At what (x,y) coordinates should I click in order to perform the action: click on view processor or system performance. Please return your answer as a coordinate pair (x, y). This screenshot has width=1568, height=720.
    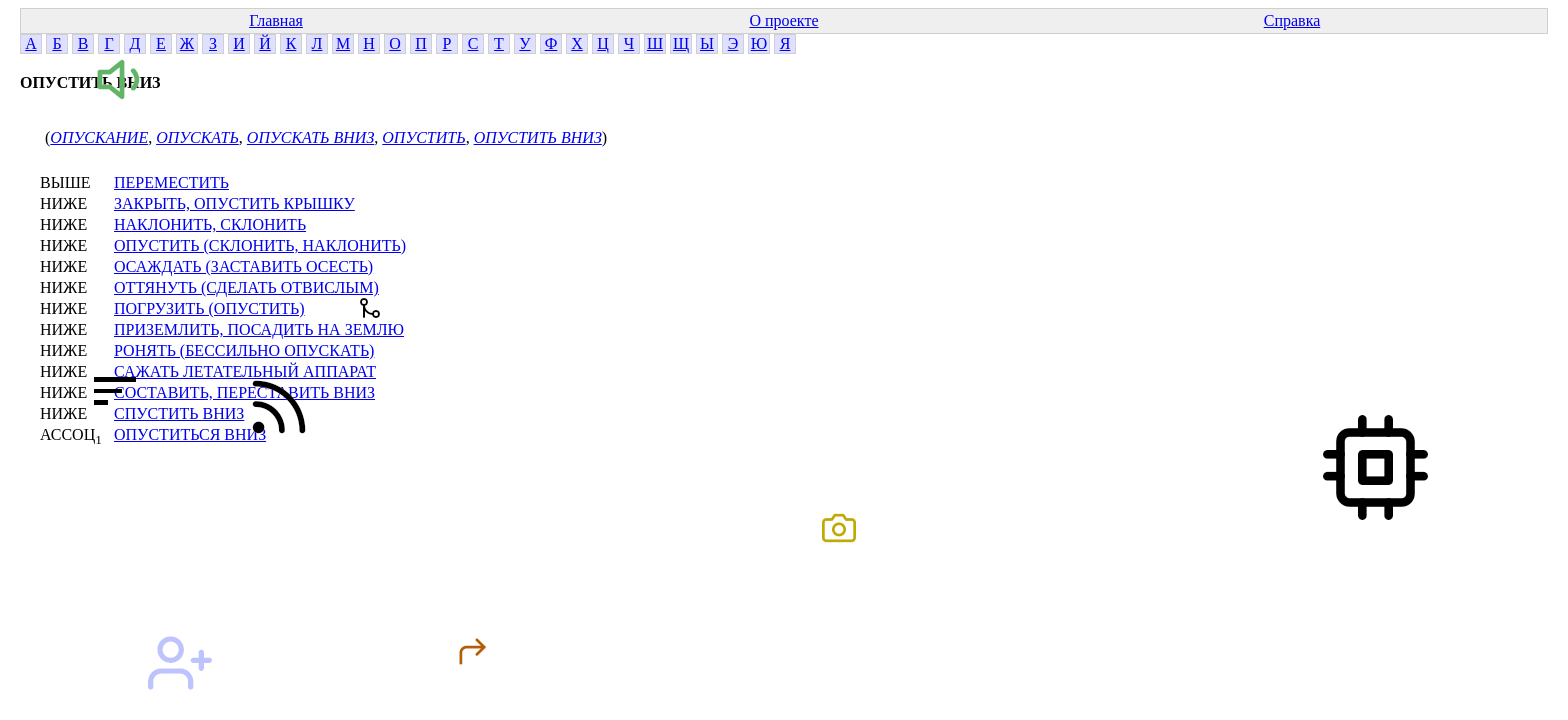
    Looking at the image, I should click on (1375, 467).